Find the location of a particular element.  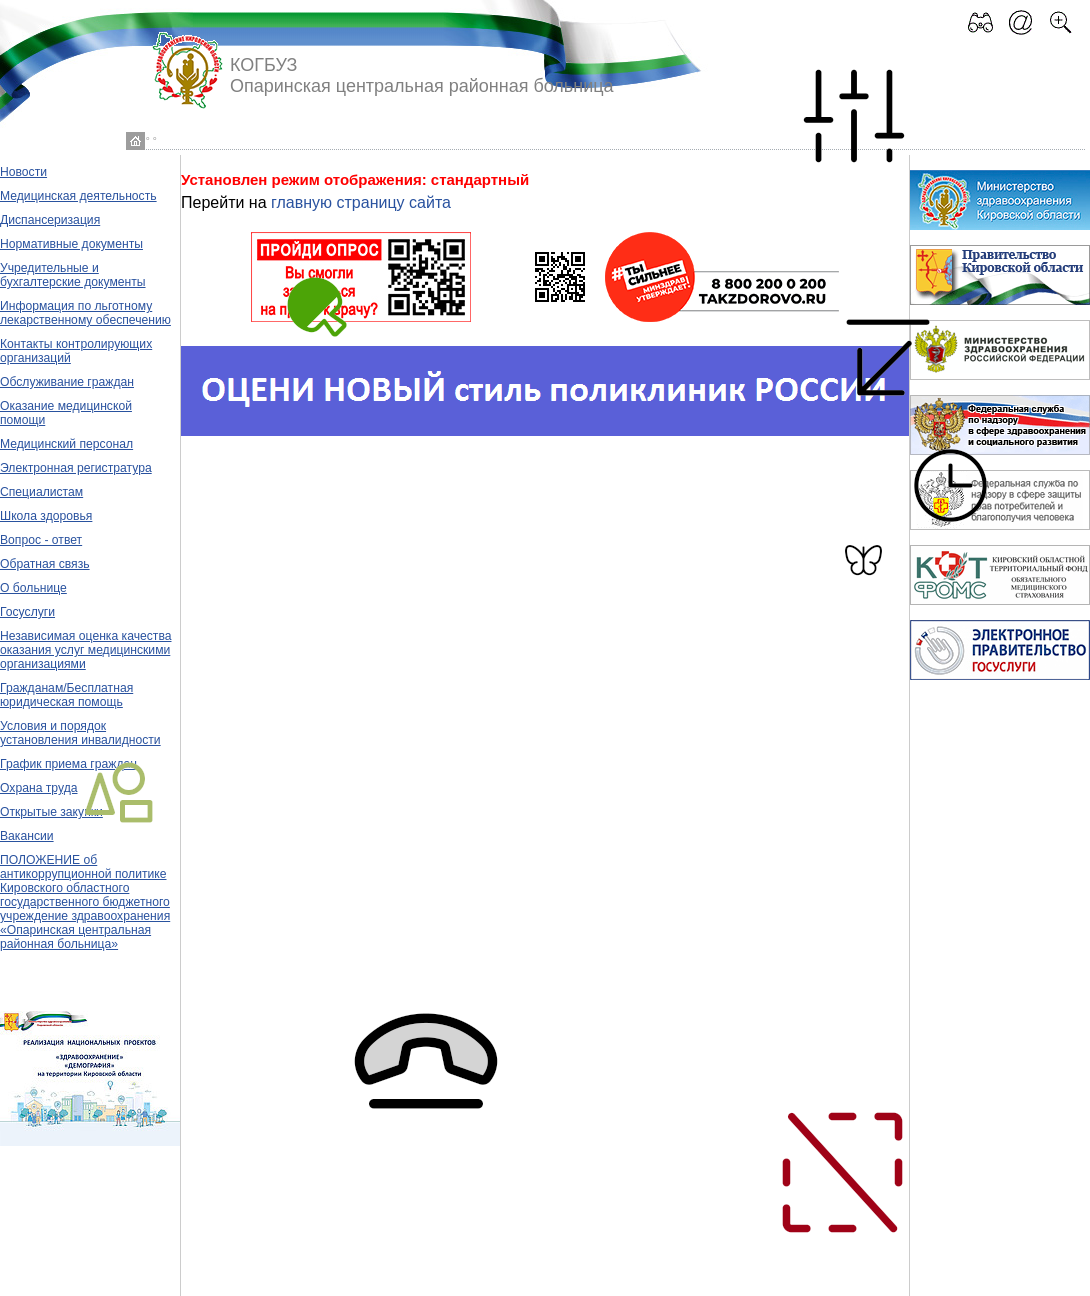

disable selection mode is located at coordinates (842, 1172).